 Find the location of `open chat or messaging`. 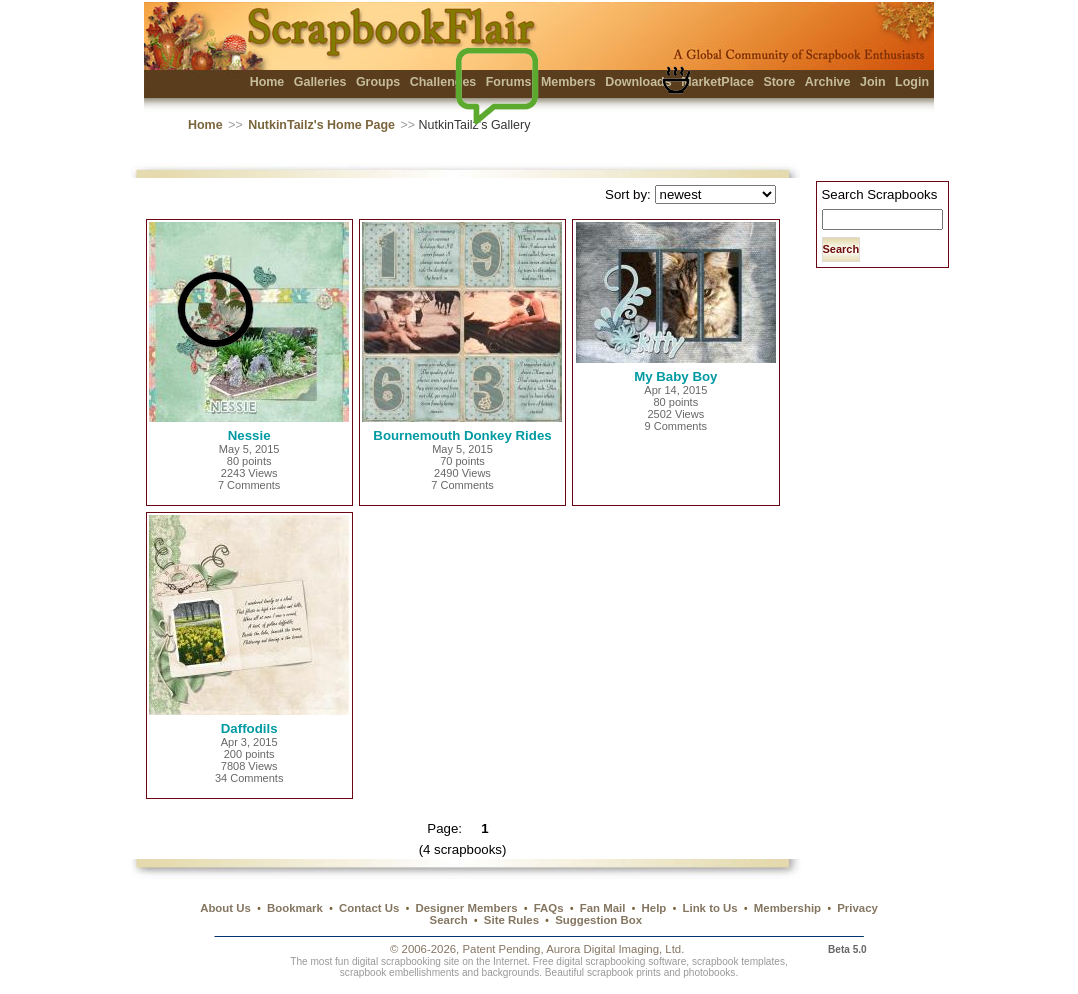

open chat or messaging is located at coordinates (497, 86).